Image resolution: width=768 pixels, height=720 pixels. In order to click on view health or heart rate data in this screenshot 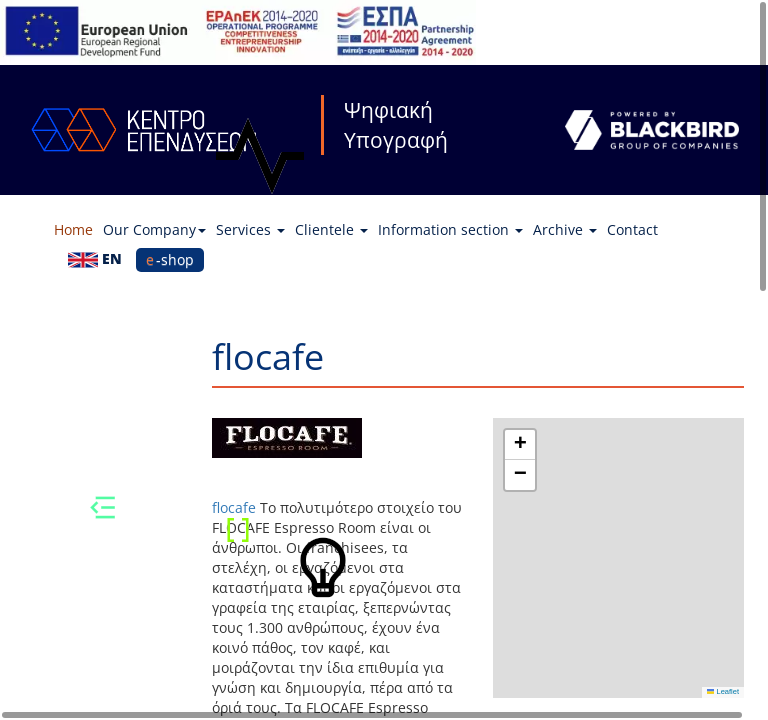, I will do `click(260, 156)`.